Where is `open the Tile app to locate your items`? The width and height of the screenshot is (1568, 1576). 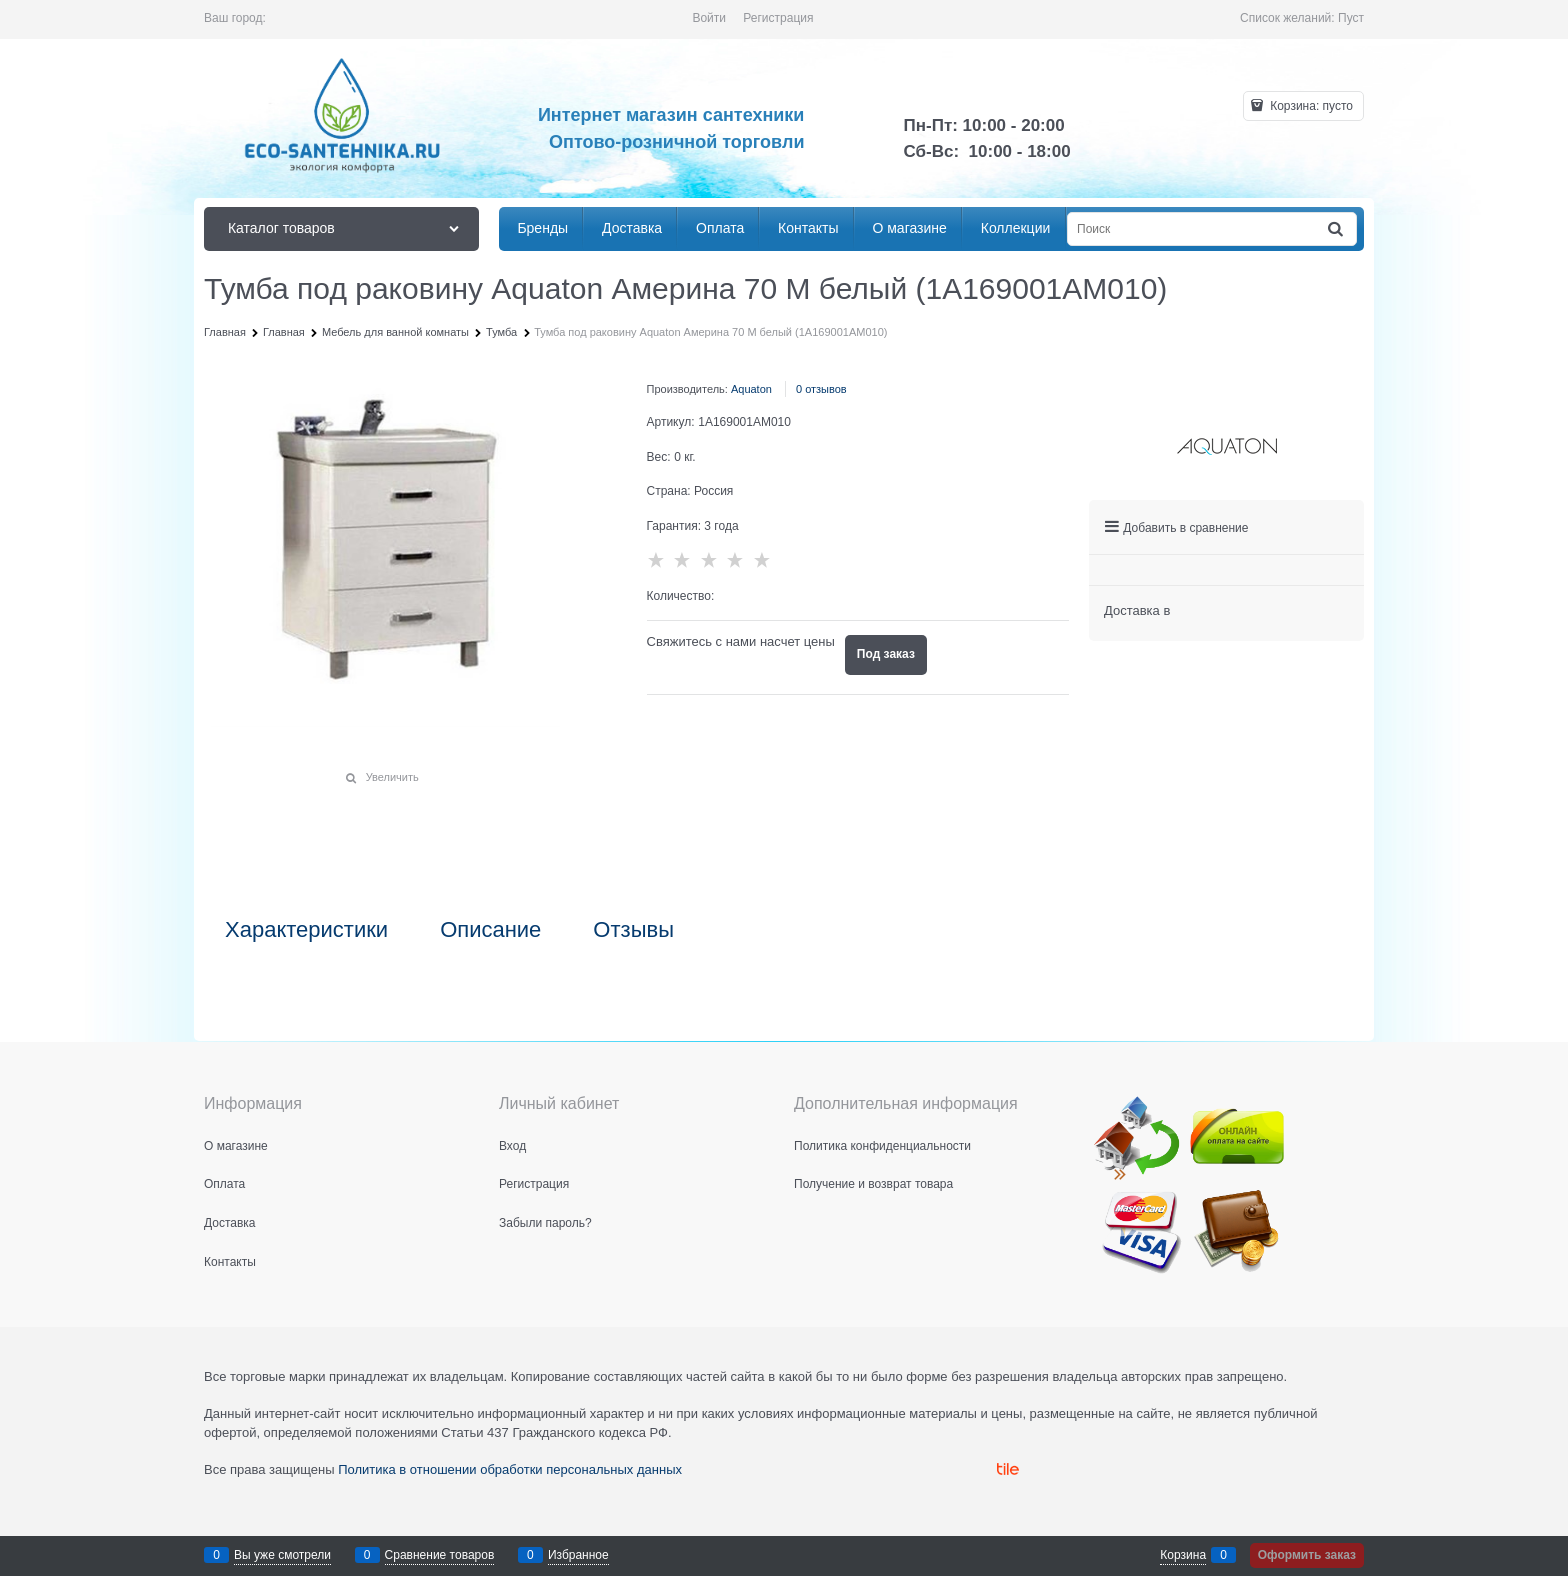
open the Tile app to locate your items is located at coordinates (1008, 1469).